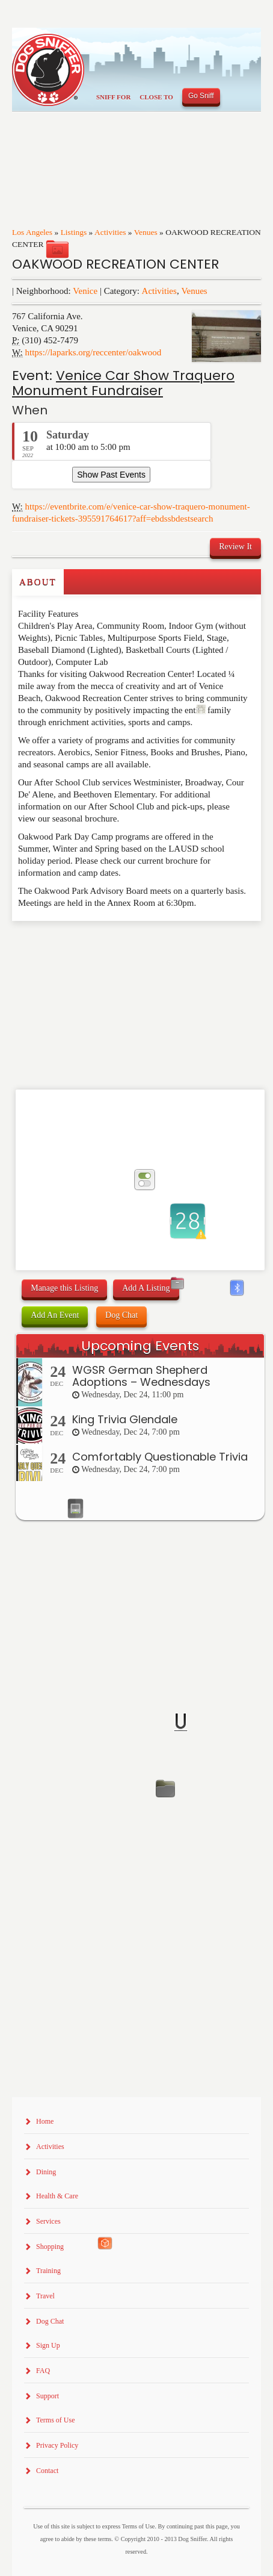 Image resolution: width=273 pixels, height=2576 pixels. What do you see at coordinates (177, 1283) in the screenshot?
I see `open file manager application` at bounding box center [177, 1283].